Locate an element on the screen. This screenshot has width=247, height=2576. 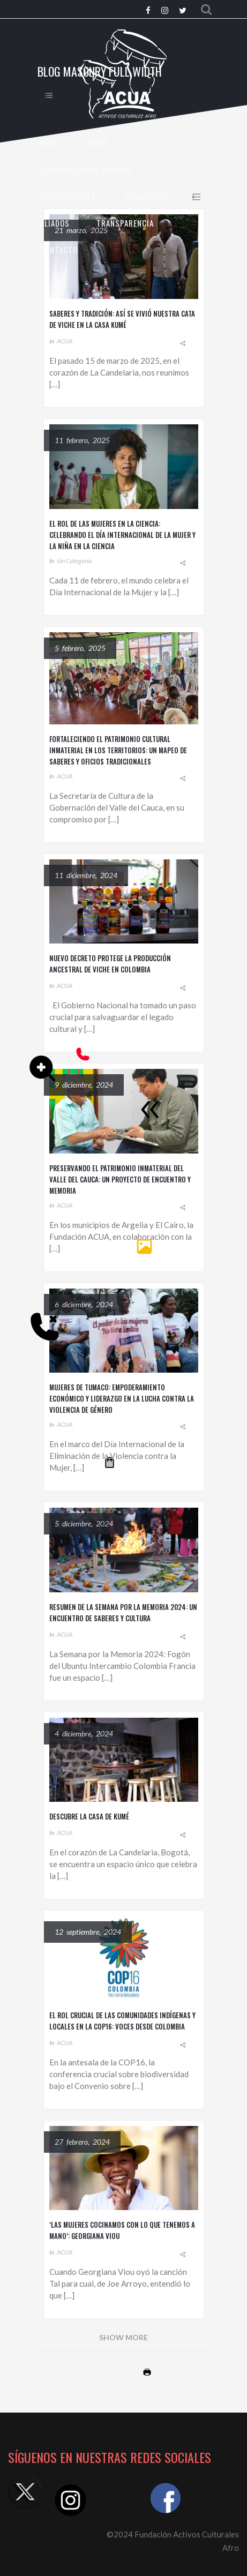
view photos or images is located at coordinates (144, 1246).